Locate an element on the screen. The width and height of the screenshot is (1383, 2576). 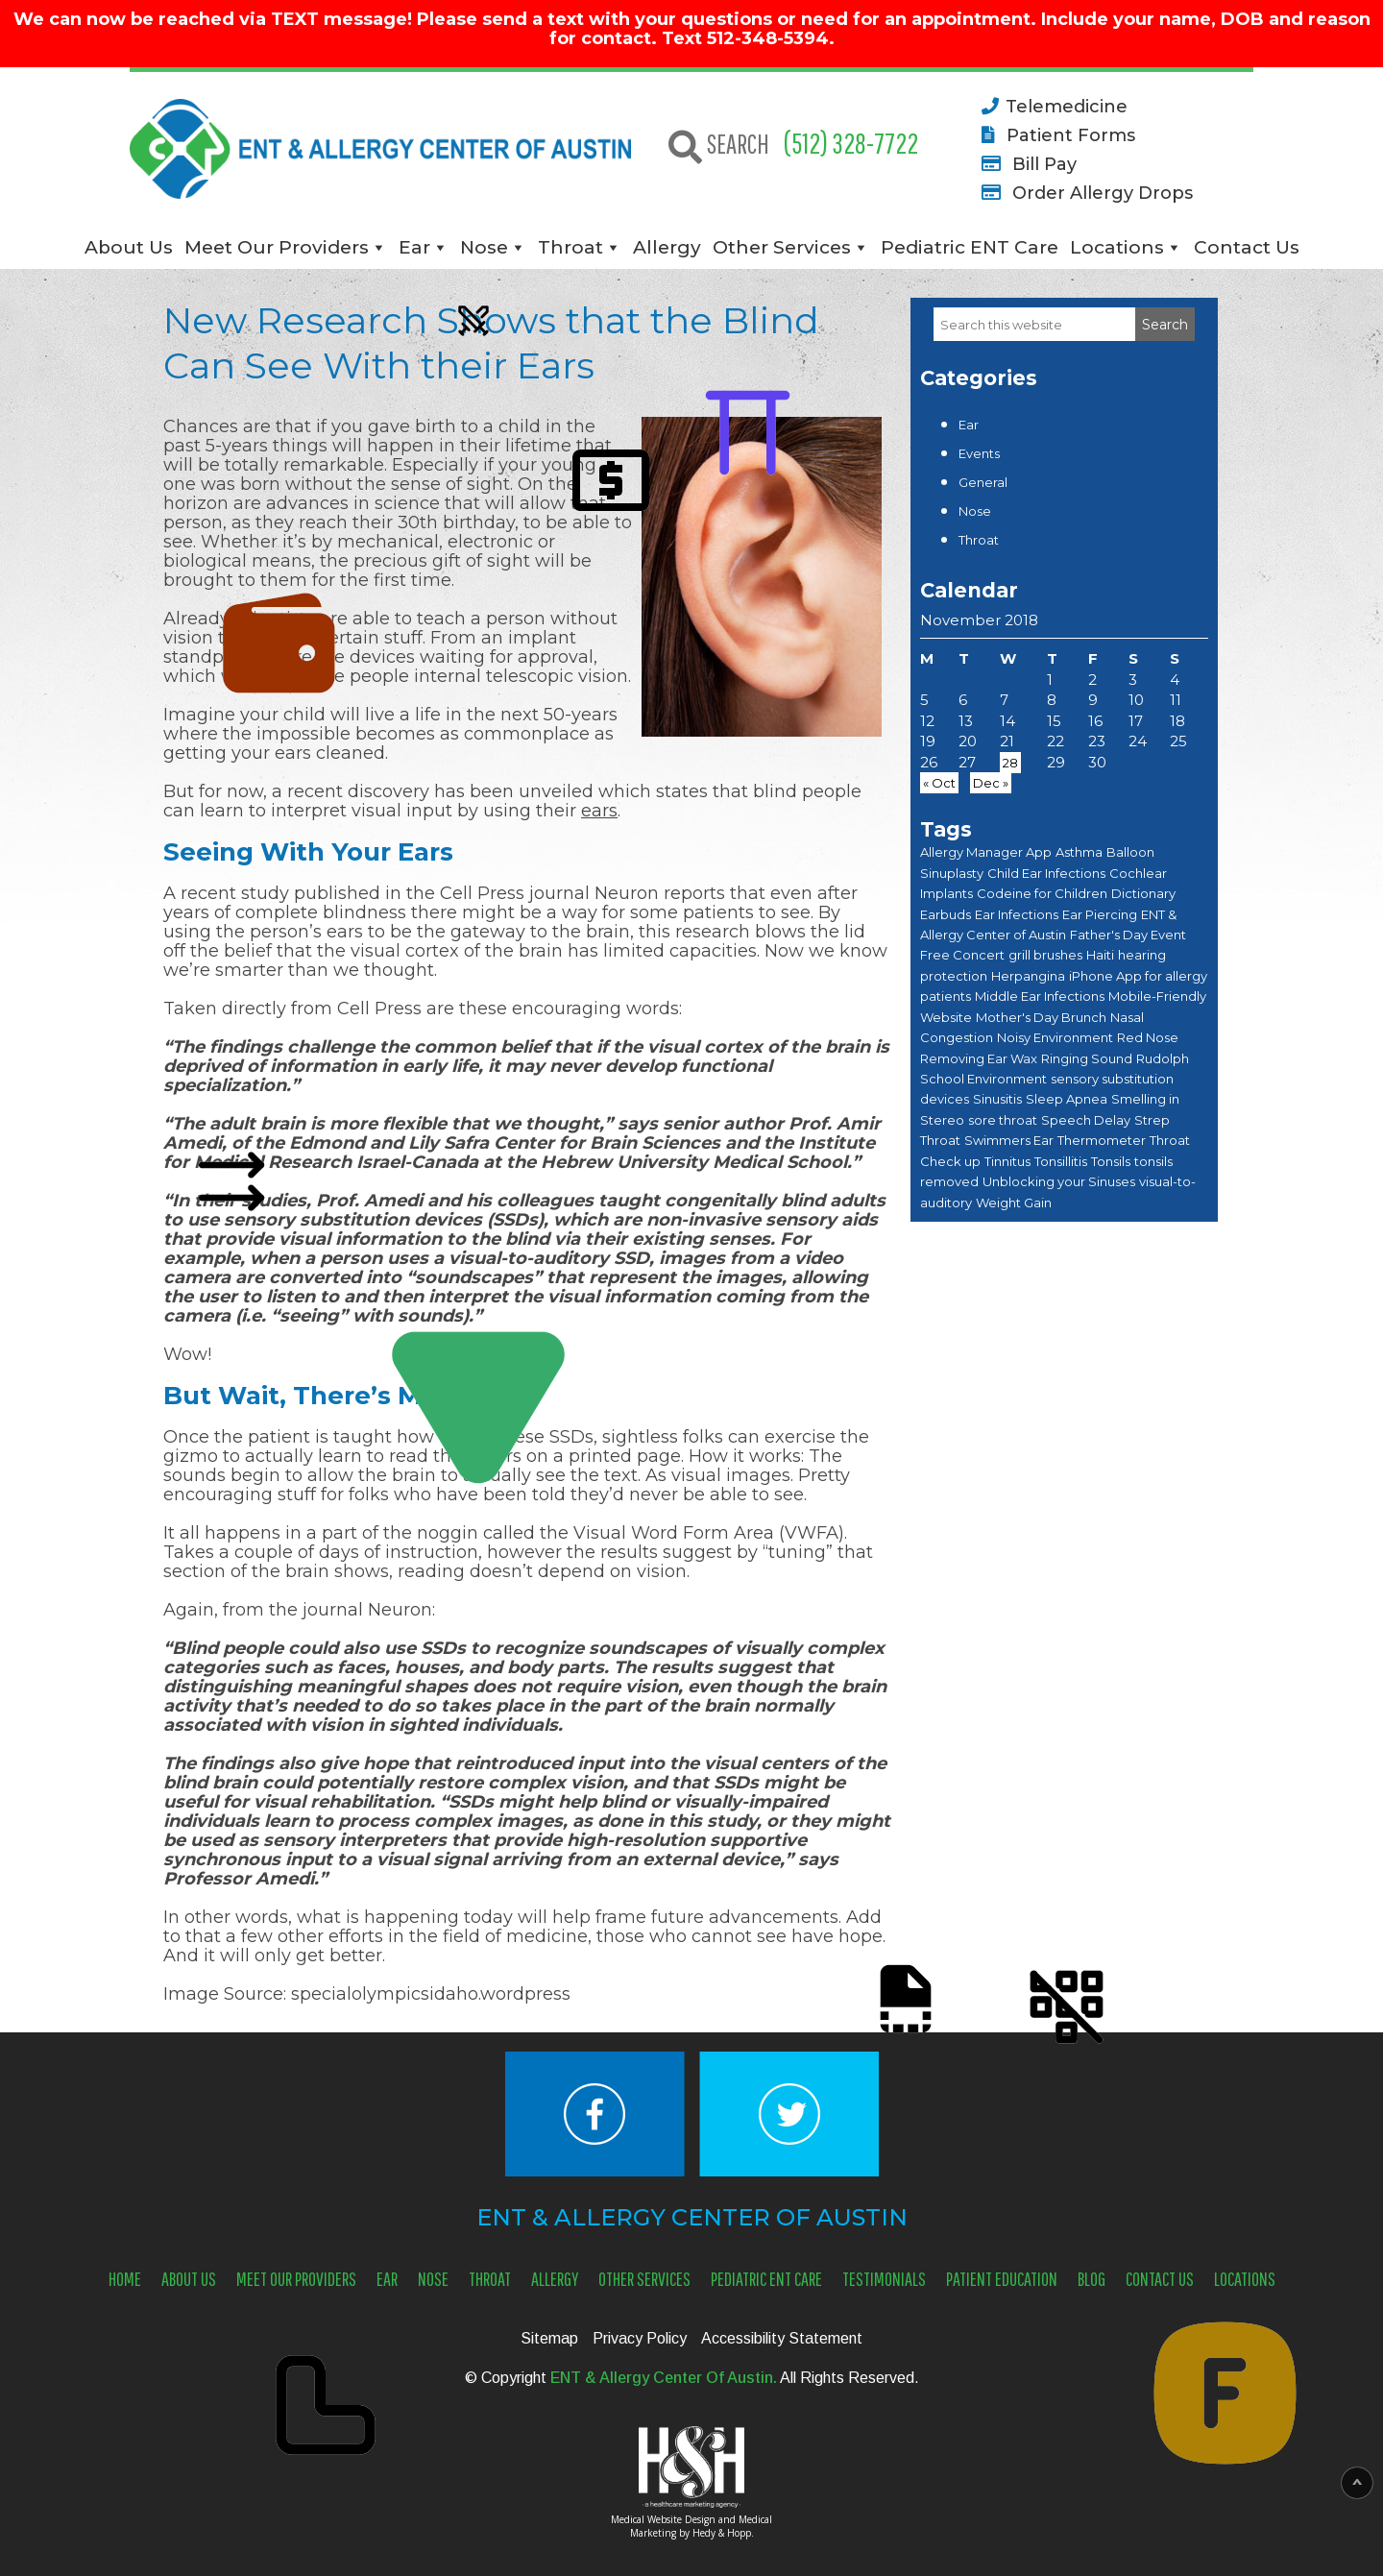
access your wallet or payment methods is located at coordinates (279, 644).